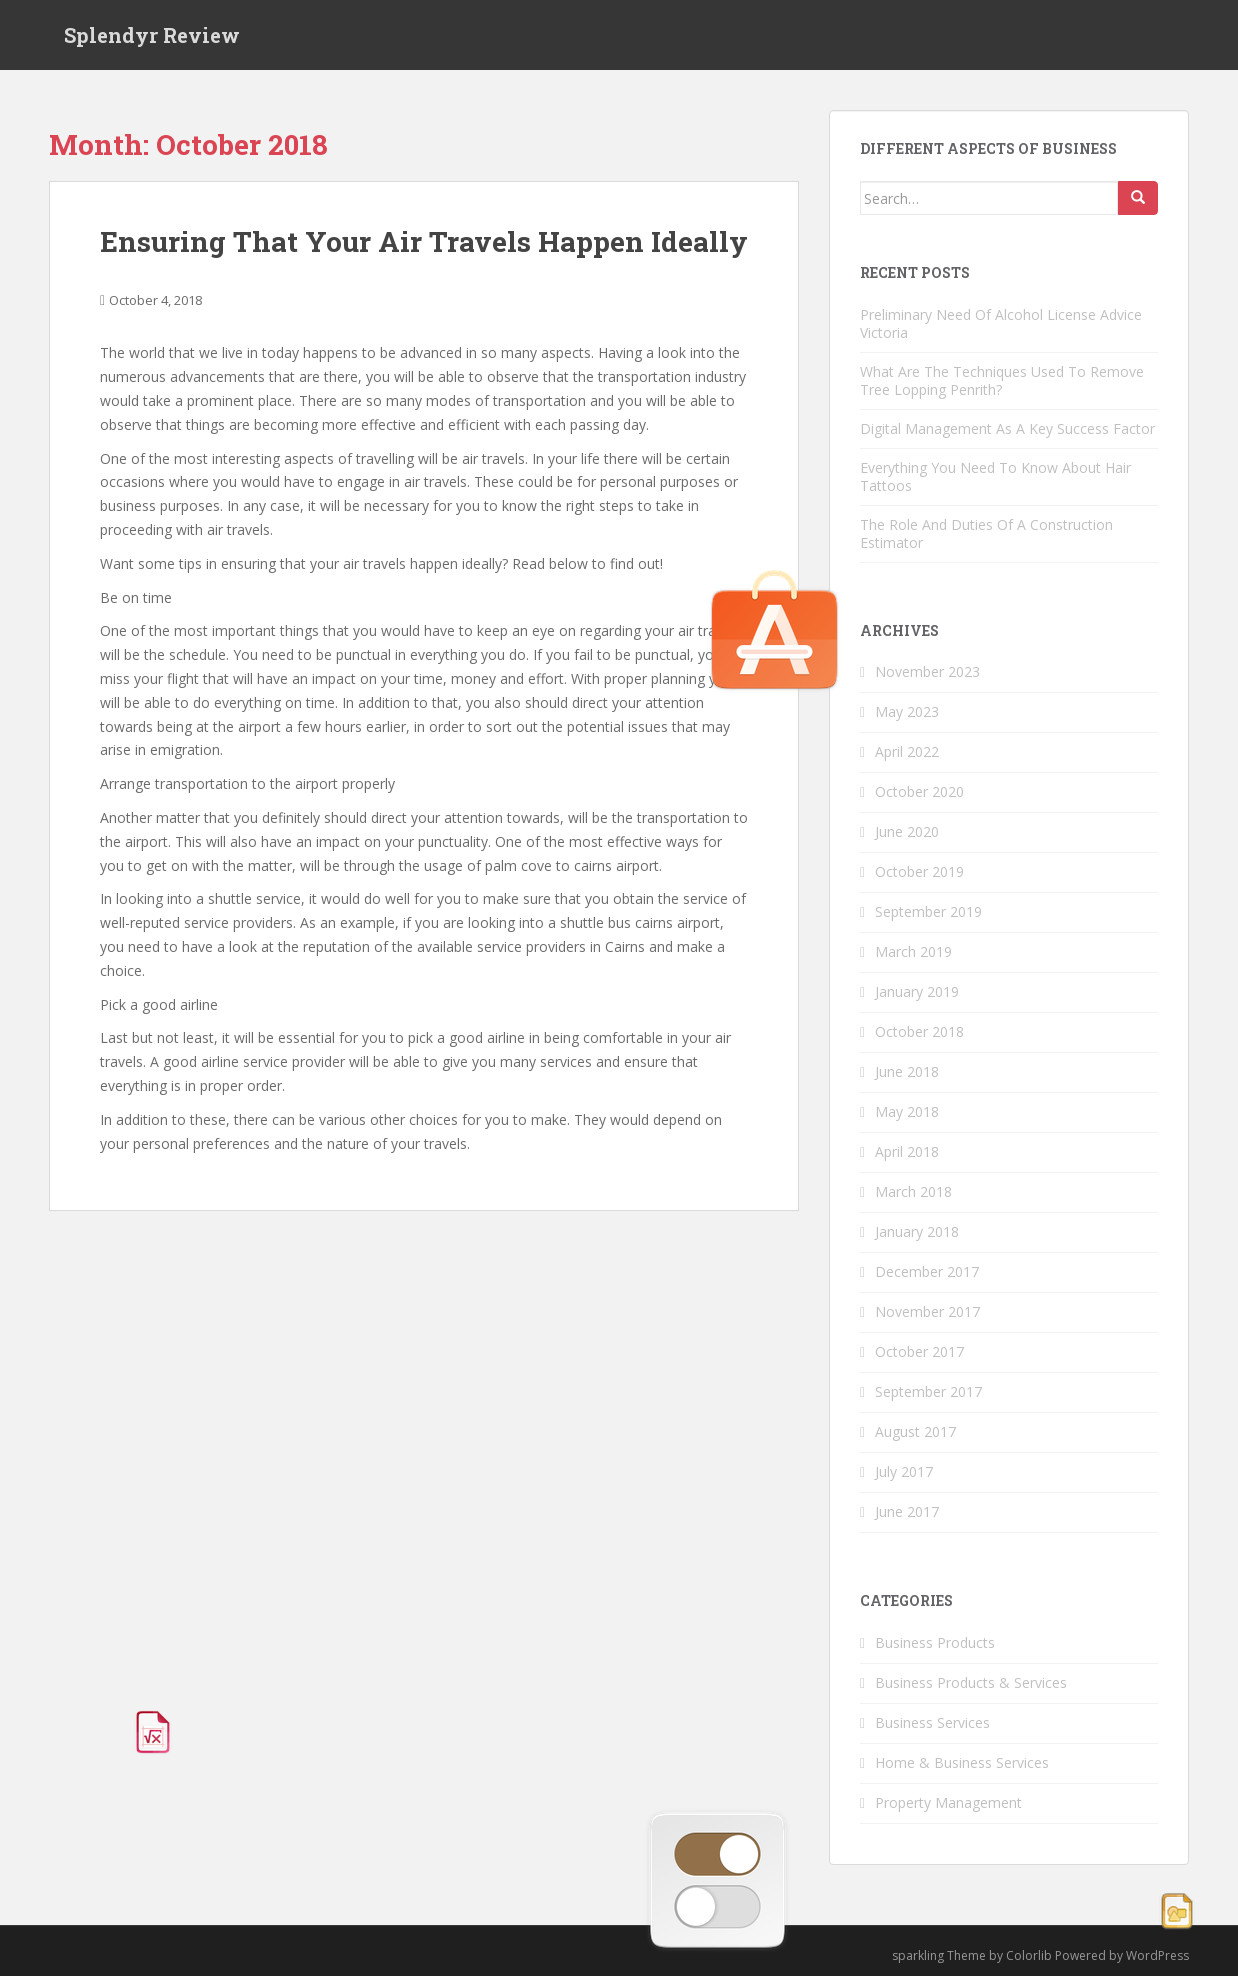 The width and height of the screenshot is (1238, 1976). Describe the element at coordinates (717, 1880) in the screenshot. I see `open desktop preferences or settings` at that location.